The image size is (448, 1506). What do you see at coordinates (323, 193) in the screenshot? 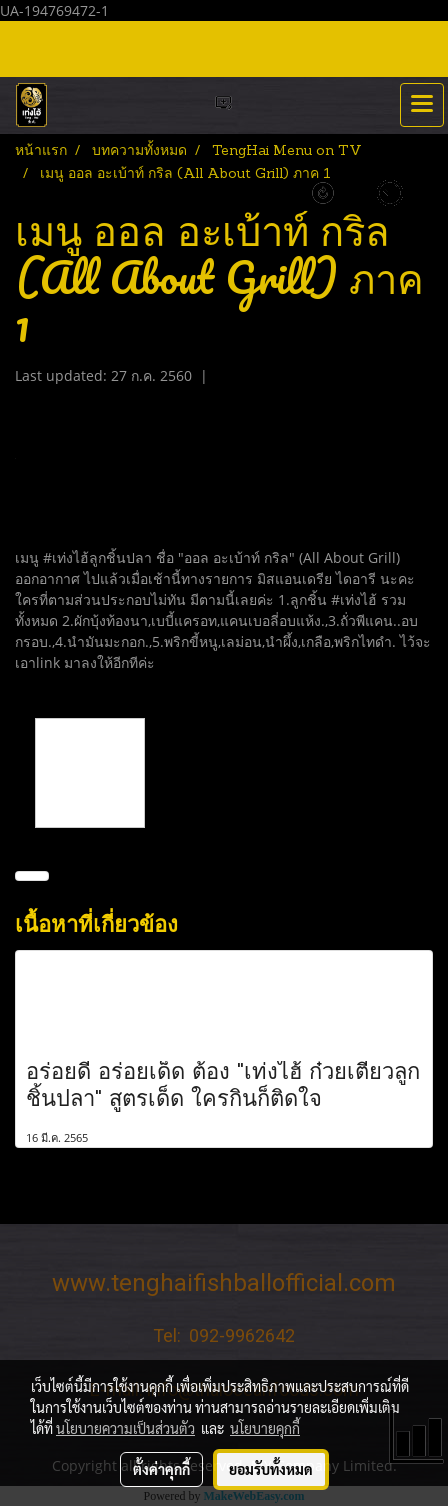
I see `refresh or reload content` at bounding box center [323, 193].